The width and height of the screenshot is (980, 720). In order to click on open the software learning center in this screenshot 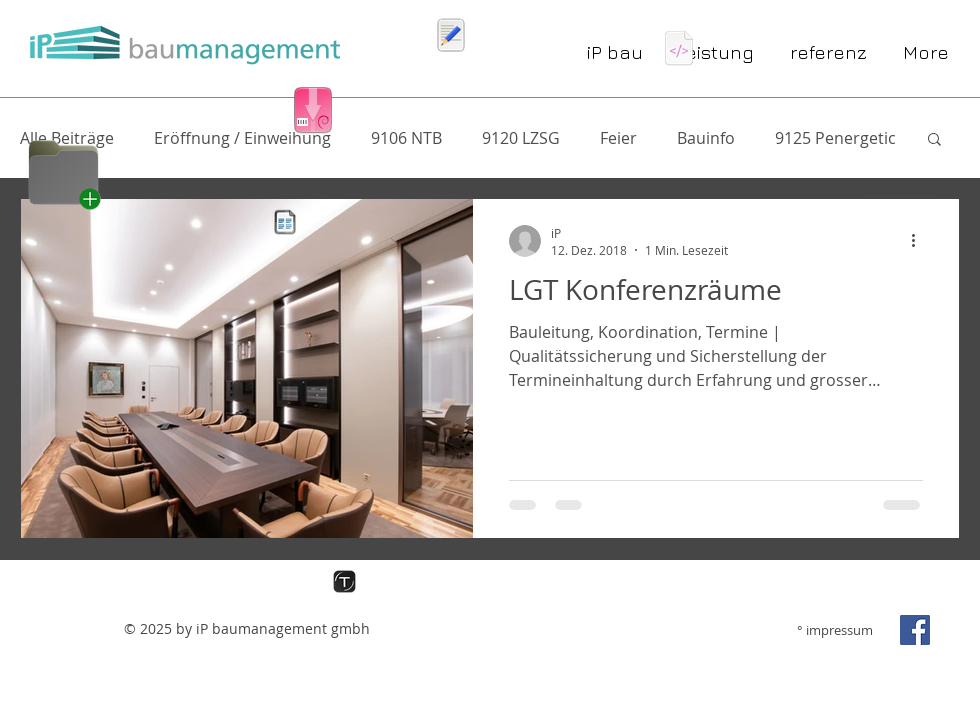, I will do `click(451, 35)`.